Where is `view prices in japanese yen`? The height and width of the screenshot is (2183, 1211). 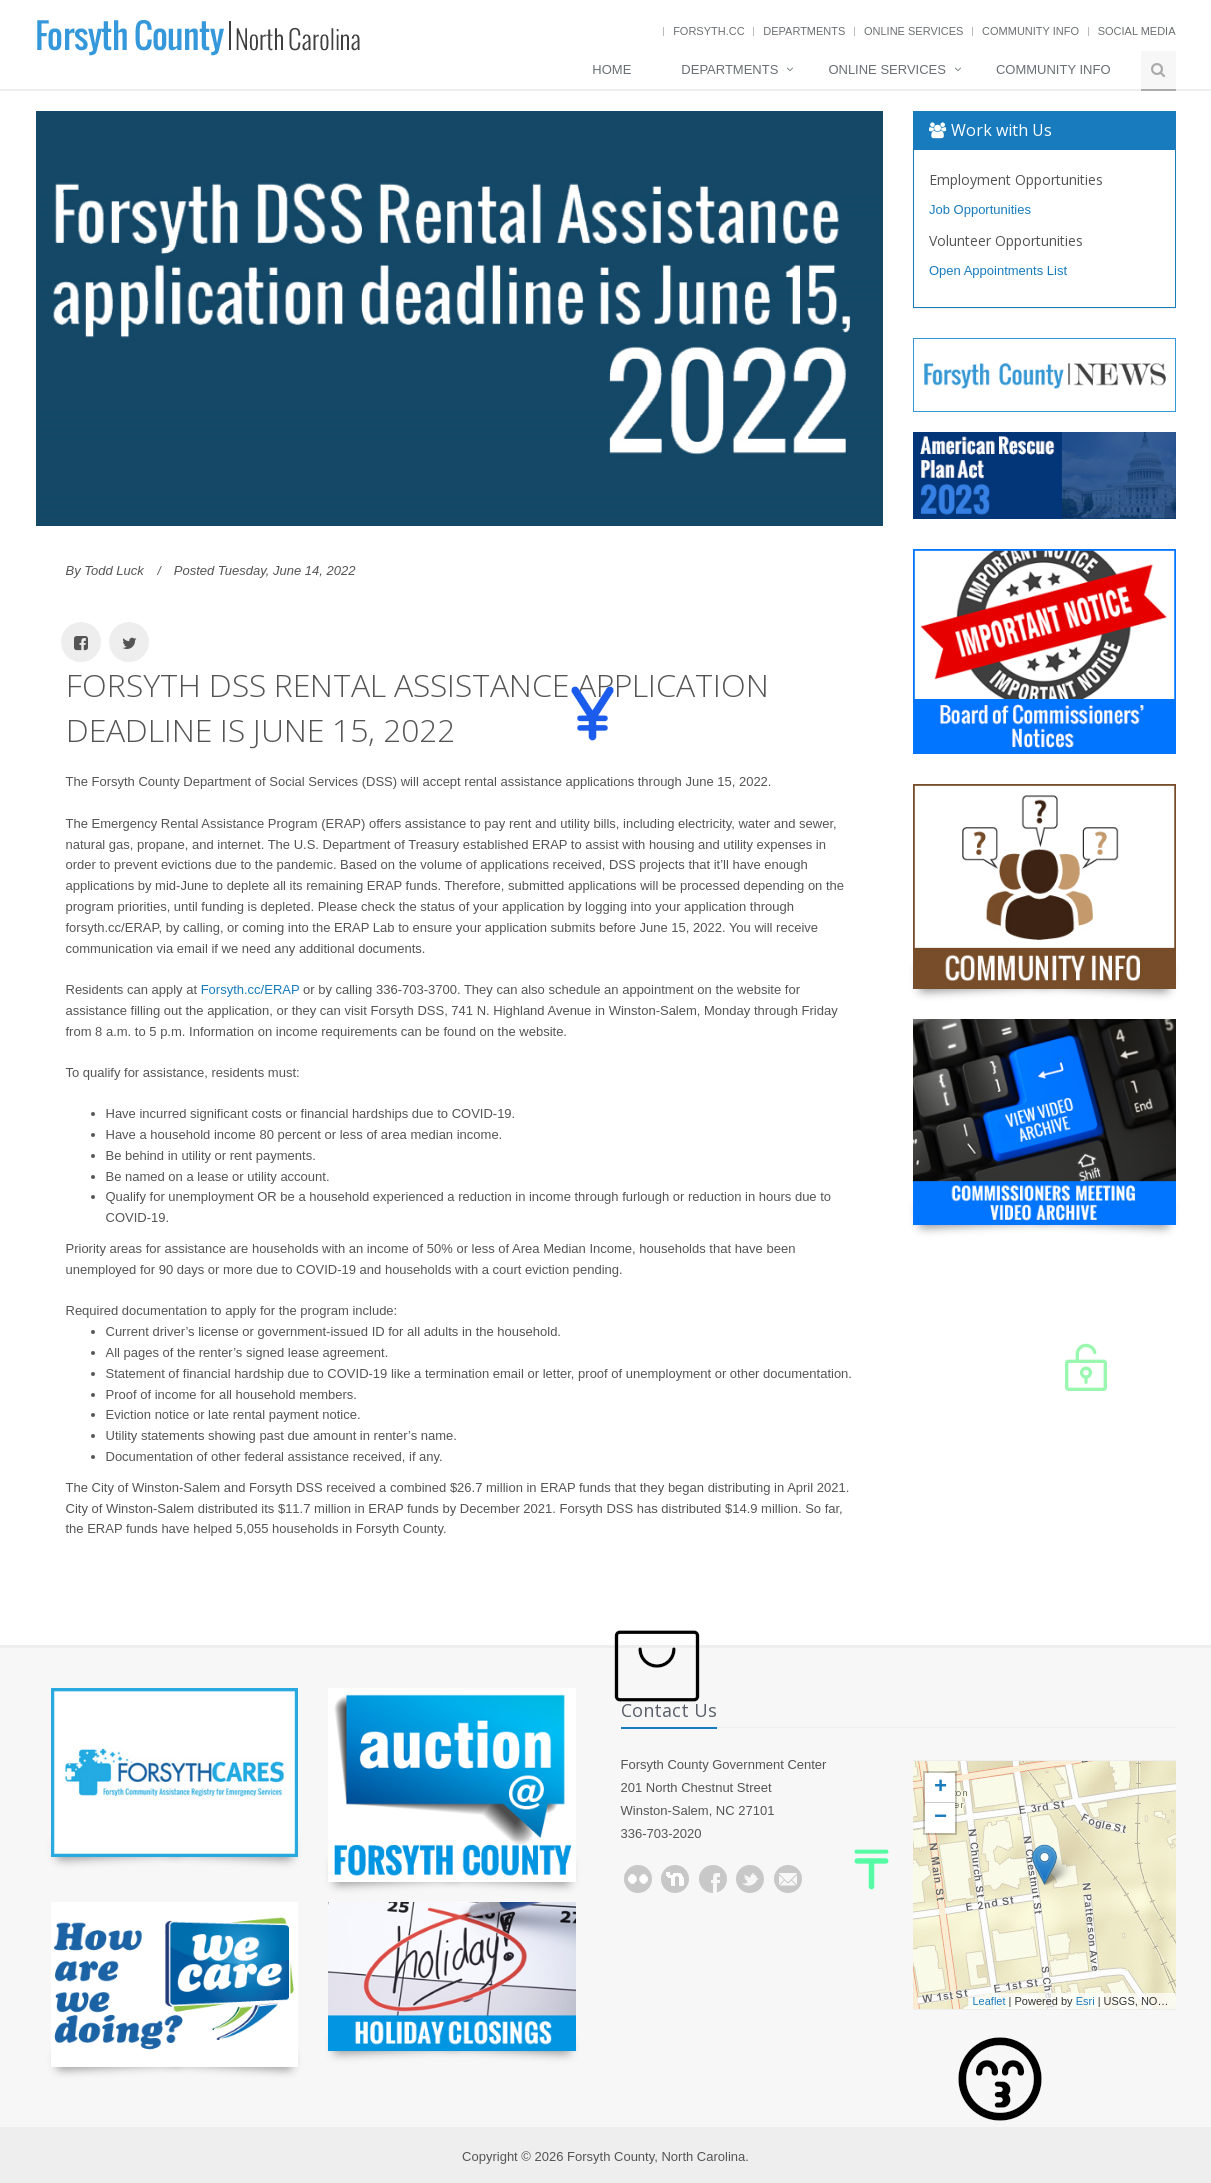 view prices in japanese yen is located at coordinates (592, 713).